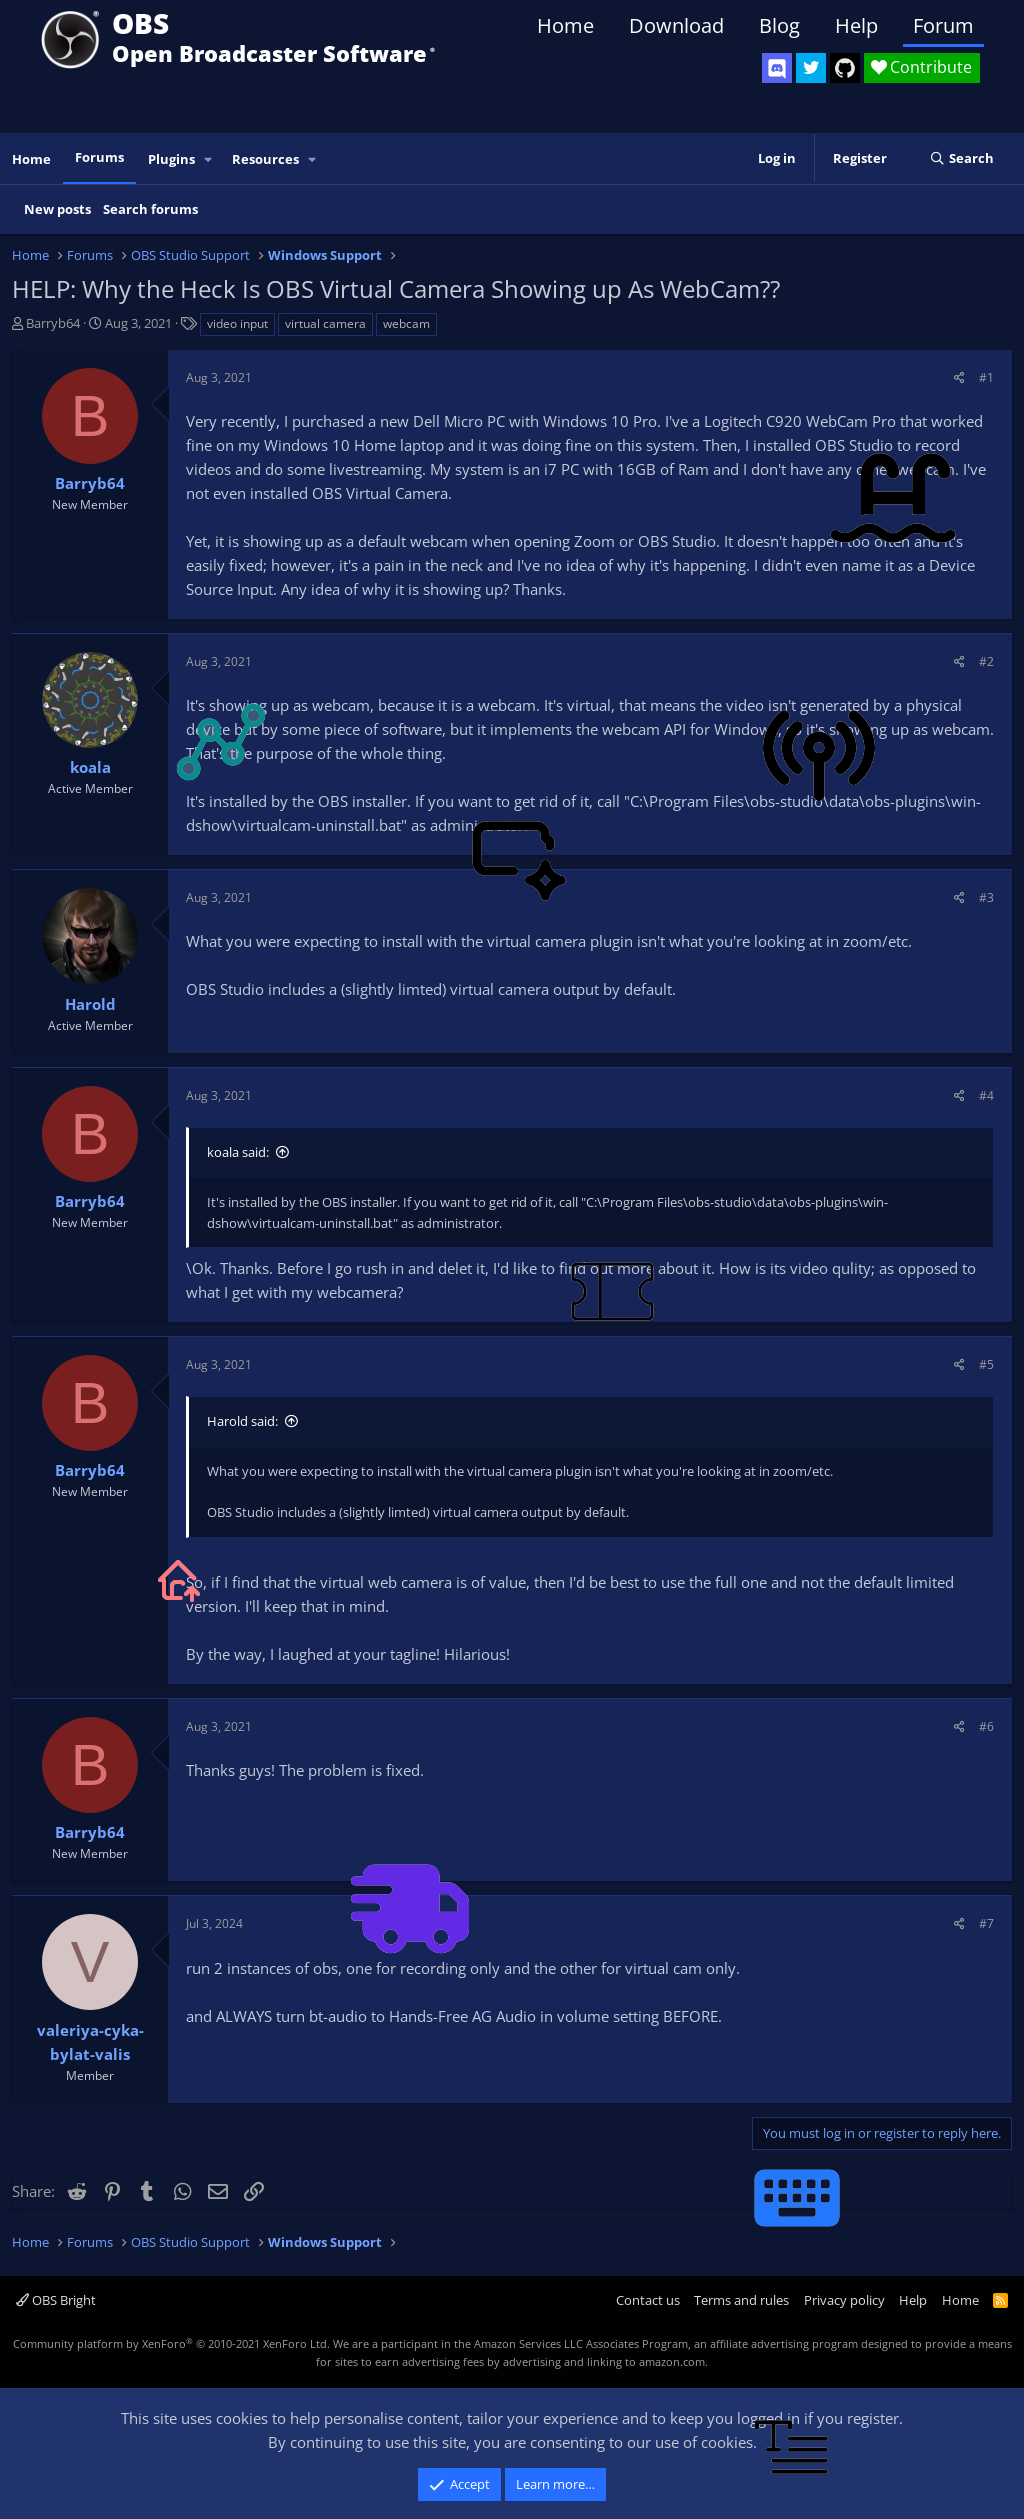  Describe the element at coordinates (893, 498) in the screenshot. I see `access swimming pool facilities` at that location.